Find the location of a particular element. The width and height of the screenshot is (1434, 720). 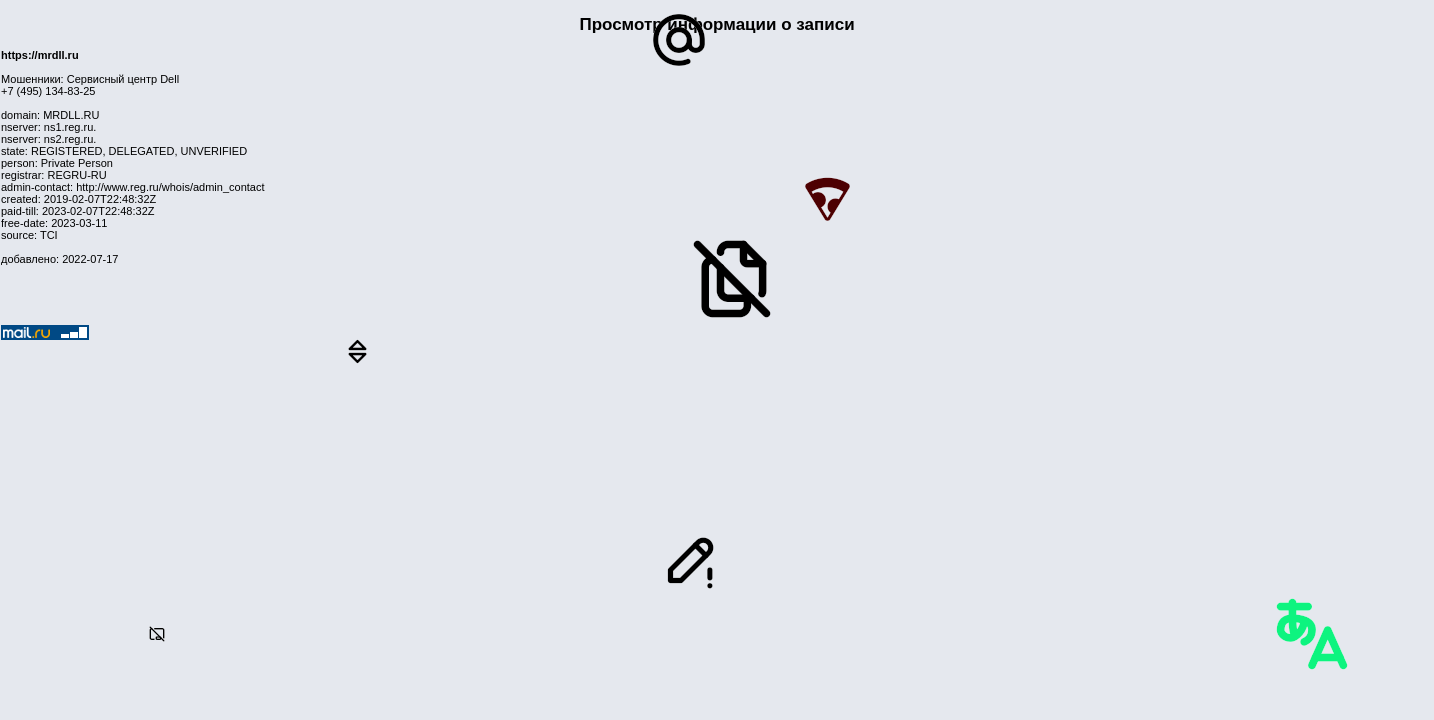

files are unavailable or inaccessible is located at coordinates (732, 279).